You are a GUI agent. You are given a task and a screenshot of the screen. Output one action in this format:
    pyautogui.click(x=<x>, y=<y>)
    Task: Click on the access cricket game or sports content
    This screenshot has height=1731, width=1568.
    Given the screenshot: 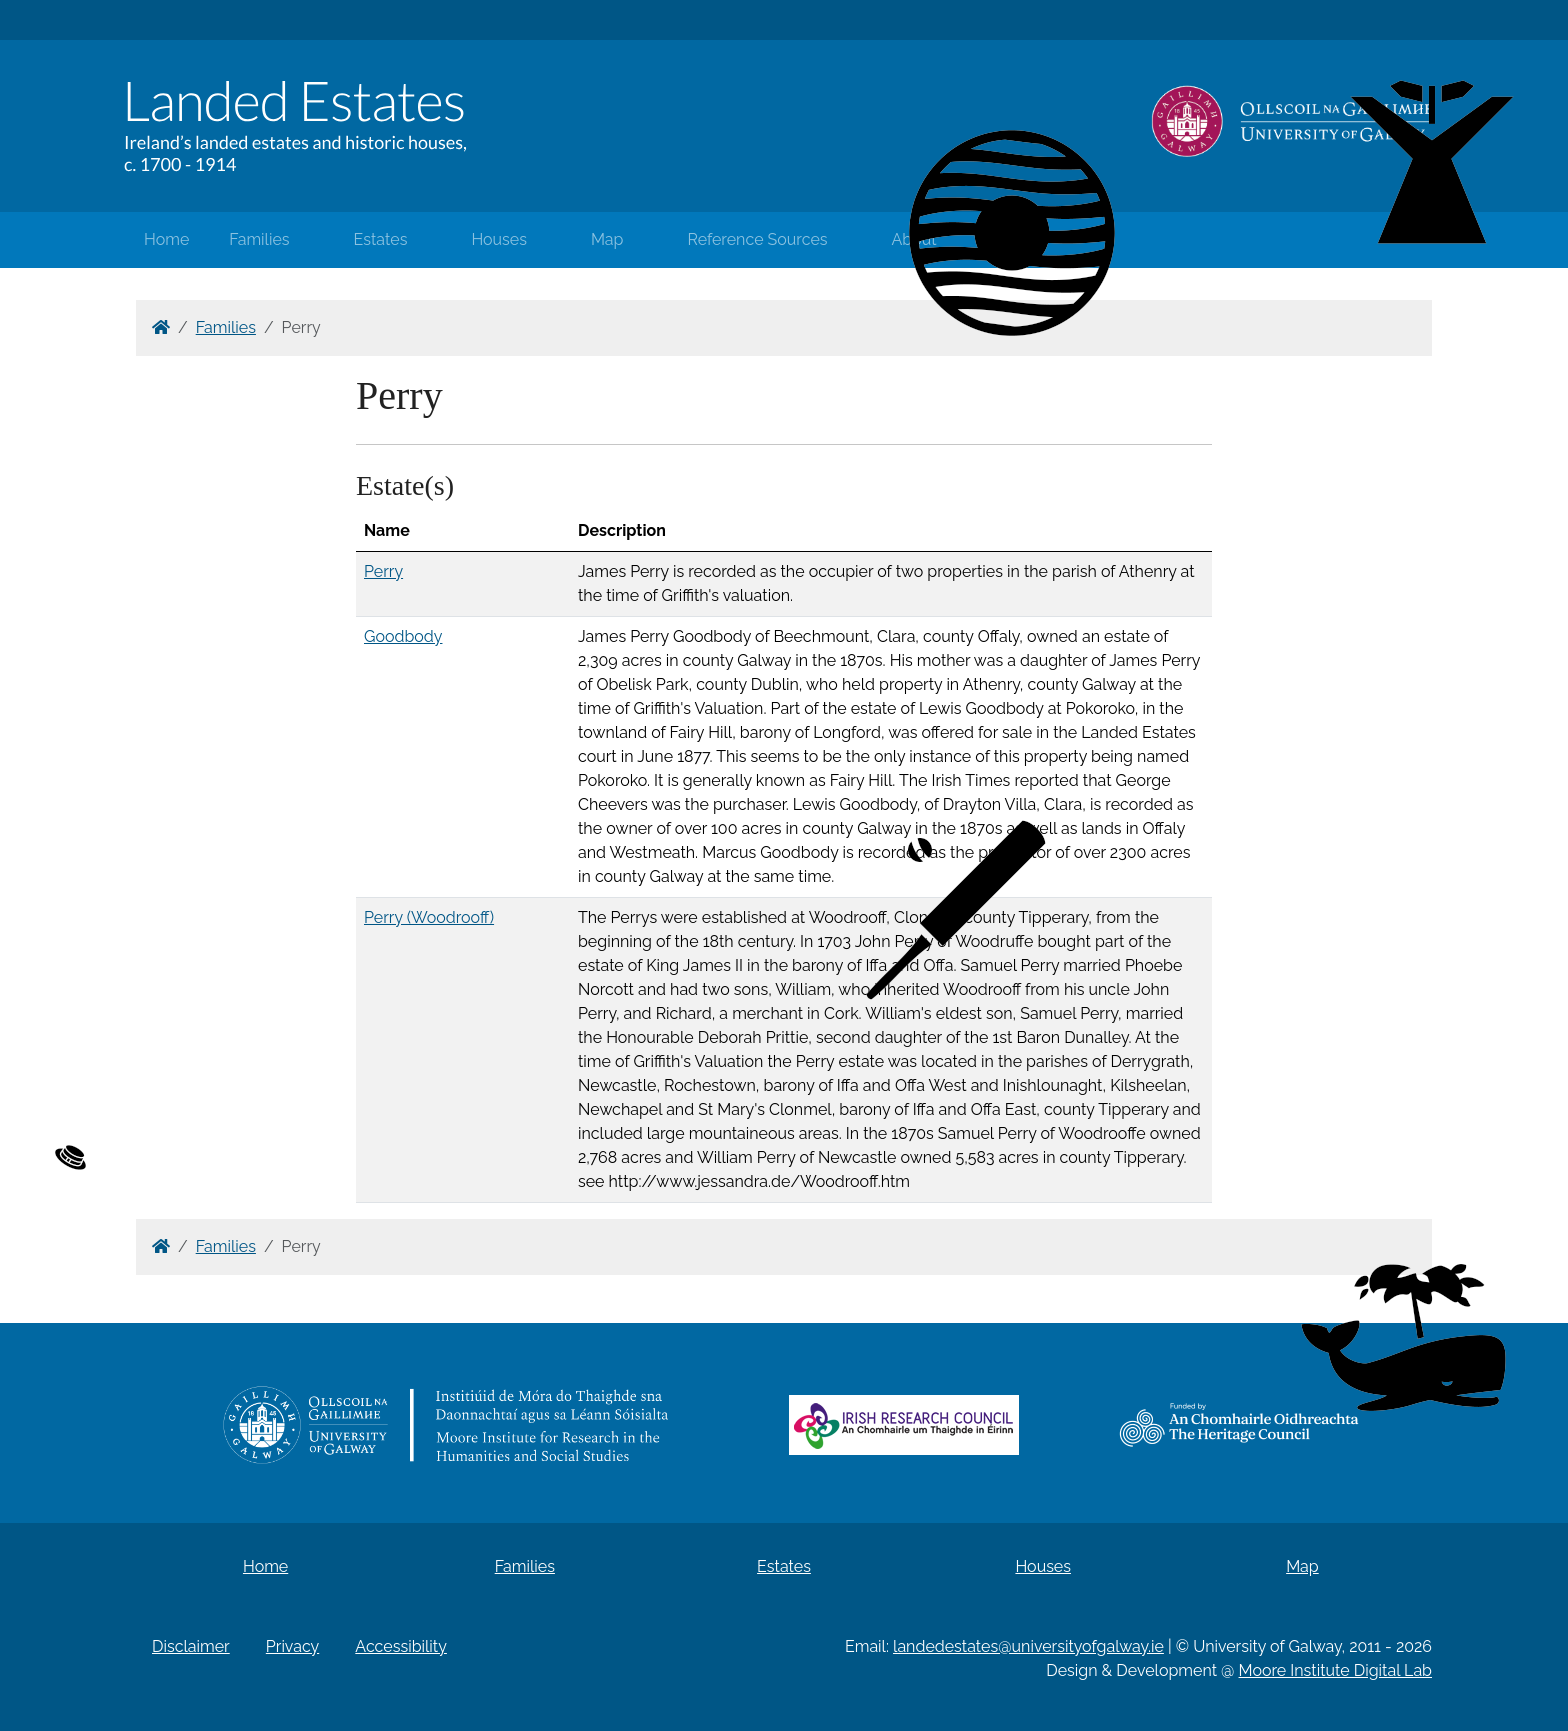 What is the action you would take?
    pyautogui.click(x=956, y=910)
    